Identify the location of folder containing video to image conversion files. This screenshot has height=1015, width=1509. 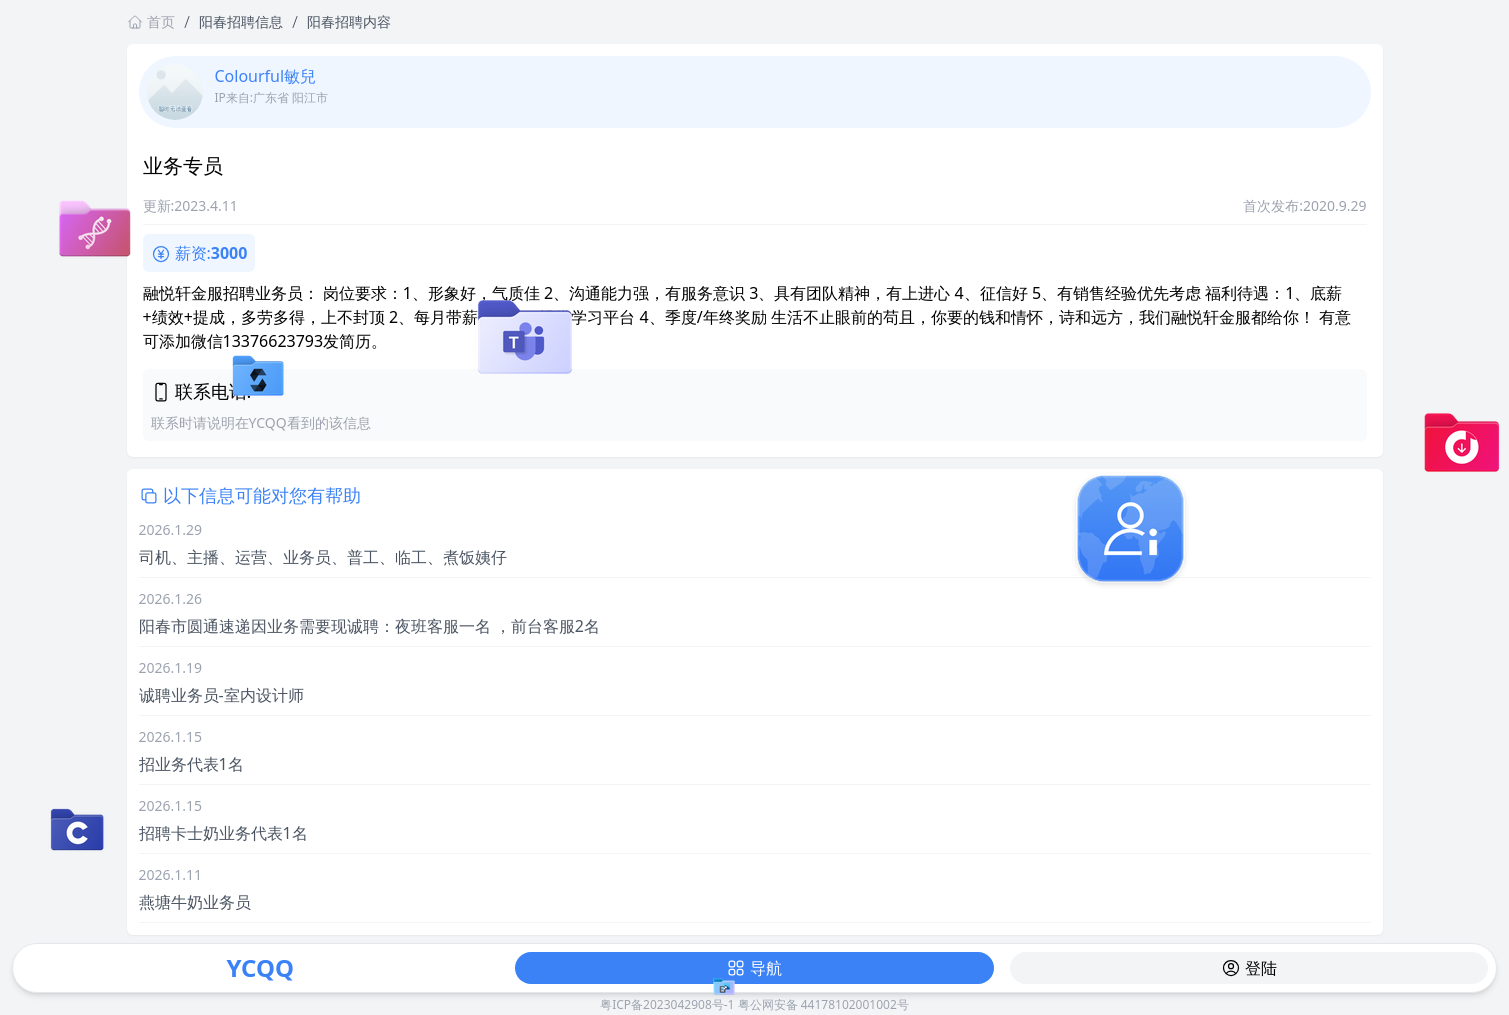
(724, 987).